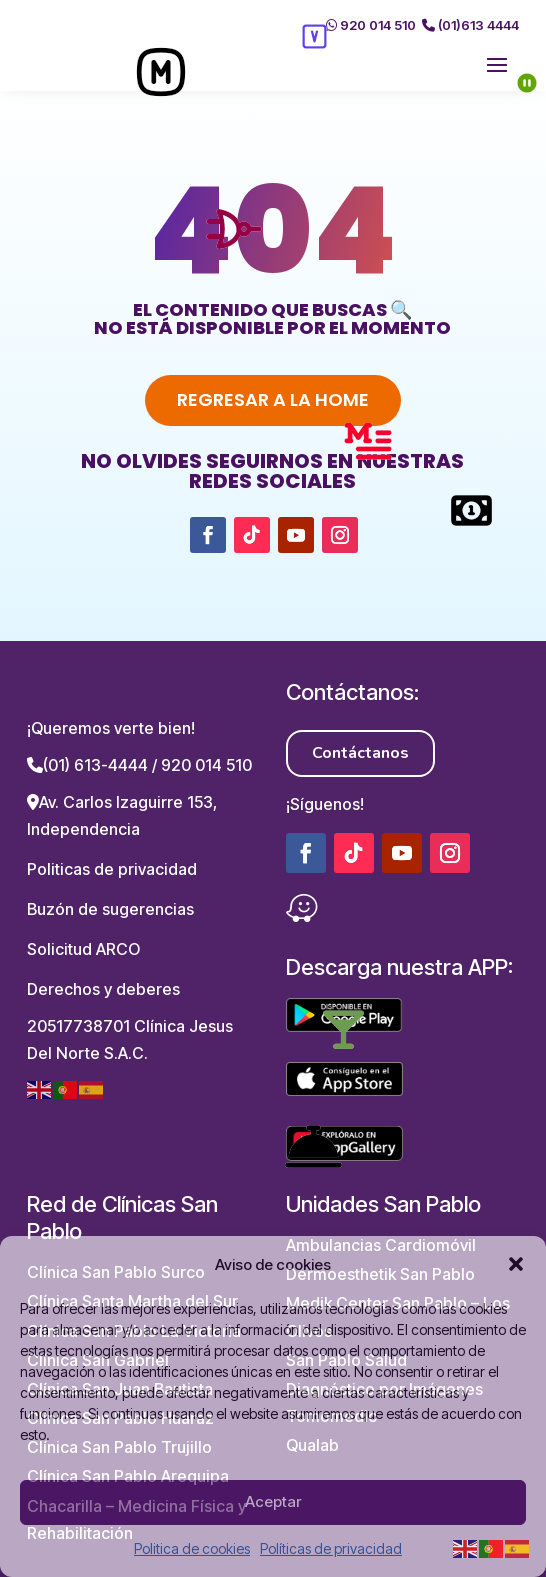 The image size is (546, 1577). Describe the element at coordinates (234, 229) in the screenshot. I see `NOR logic gate symbol for circuit diagrams` at that location.